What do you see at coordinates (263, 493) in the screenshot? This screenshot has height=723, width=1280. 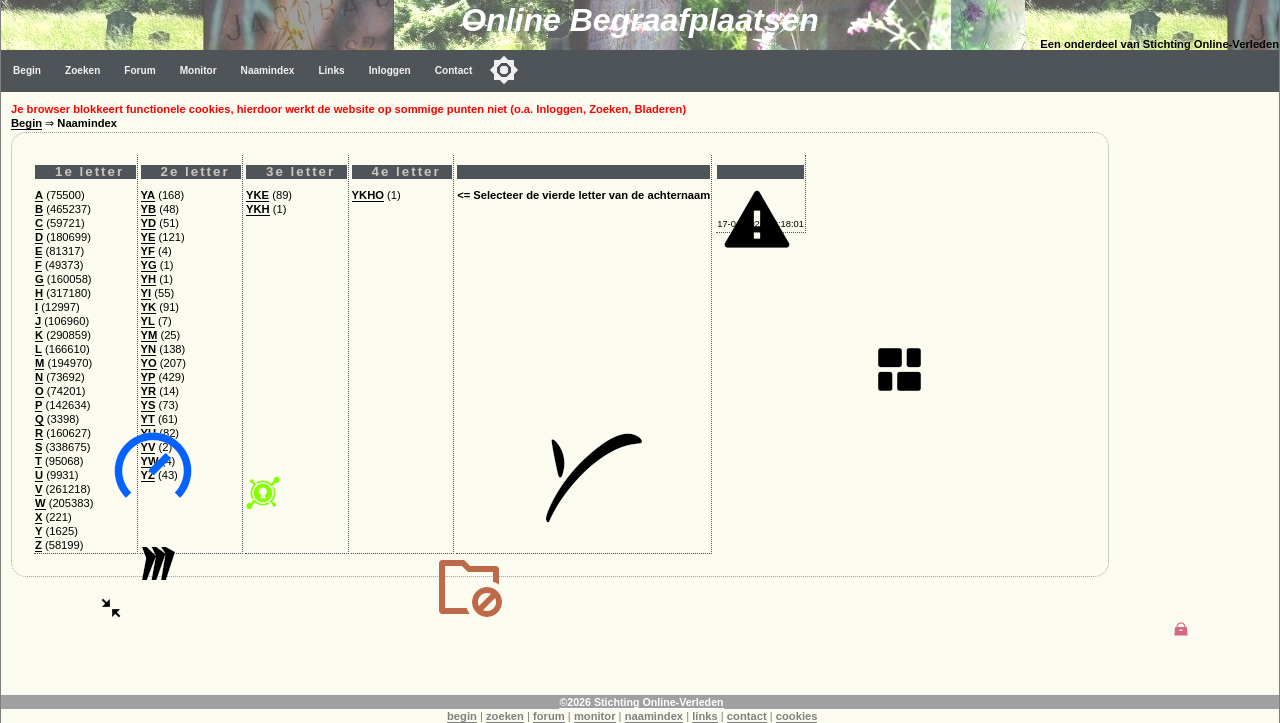 I see `keycdn logo - a content delivery network service` at bounding box center [263, 493].